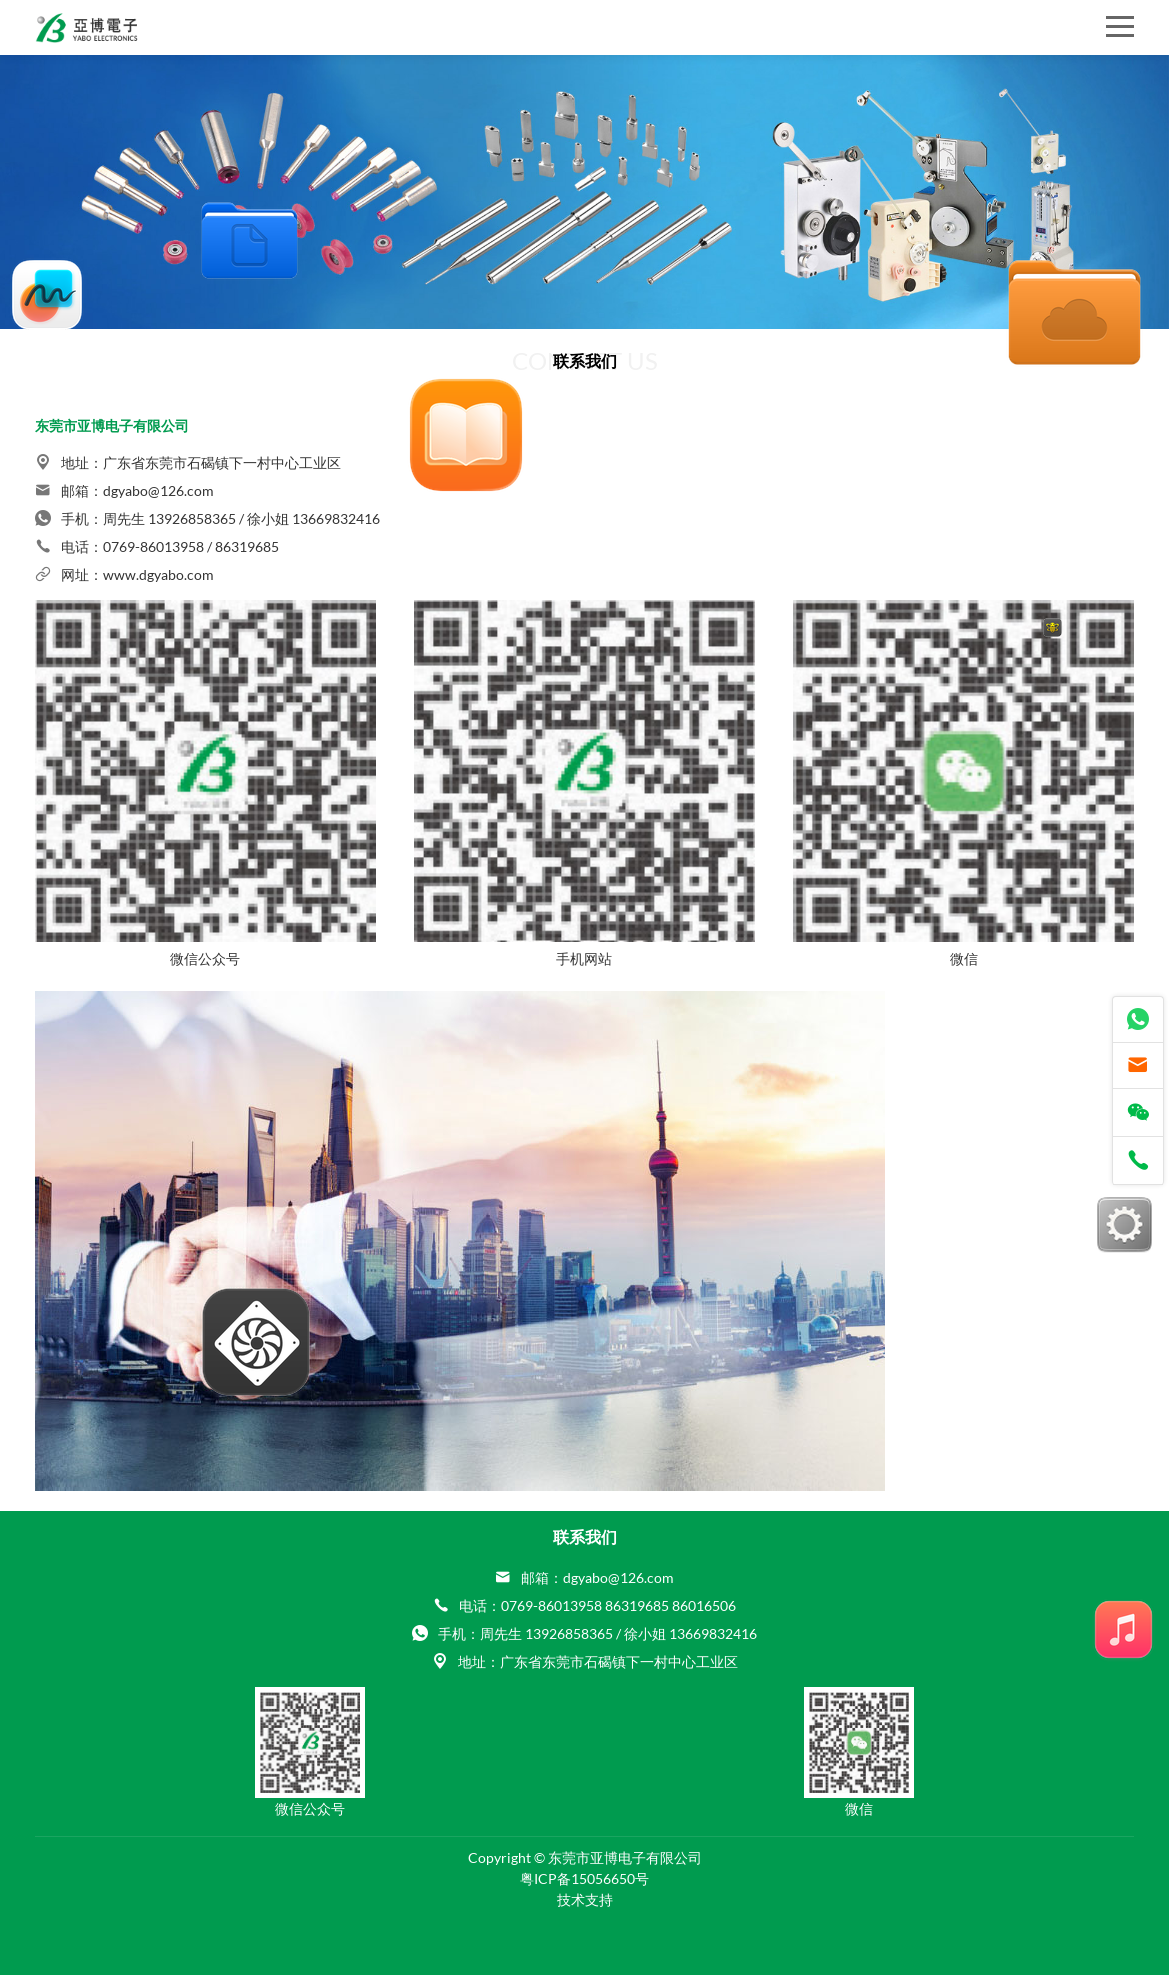  I want to click on open music or audio player app, so click(1123, 1629).